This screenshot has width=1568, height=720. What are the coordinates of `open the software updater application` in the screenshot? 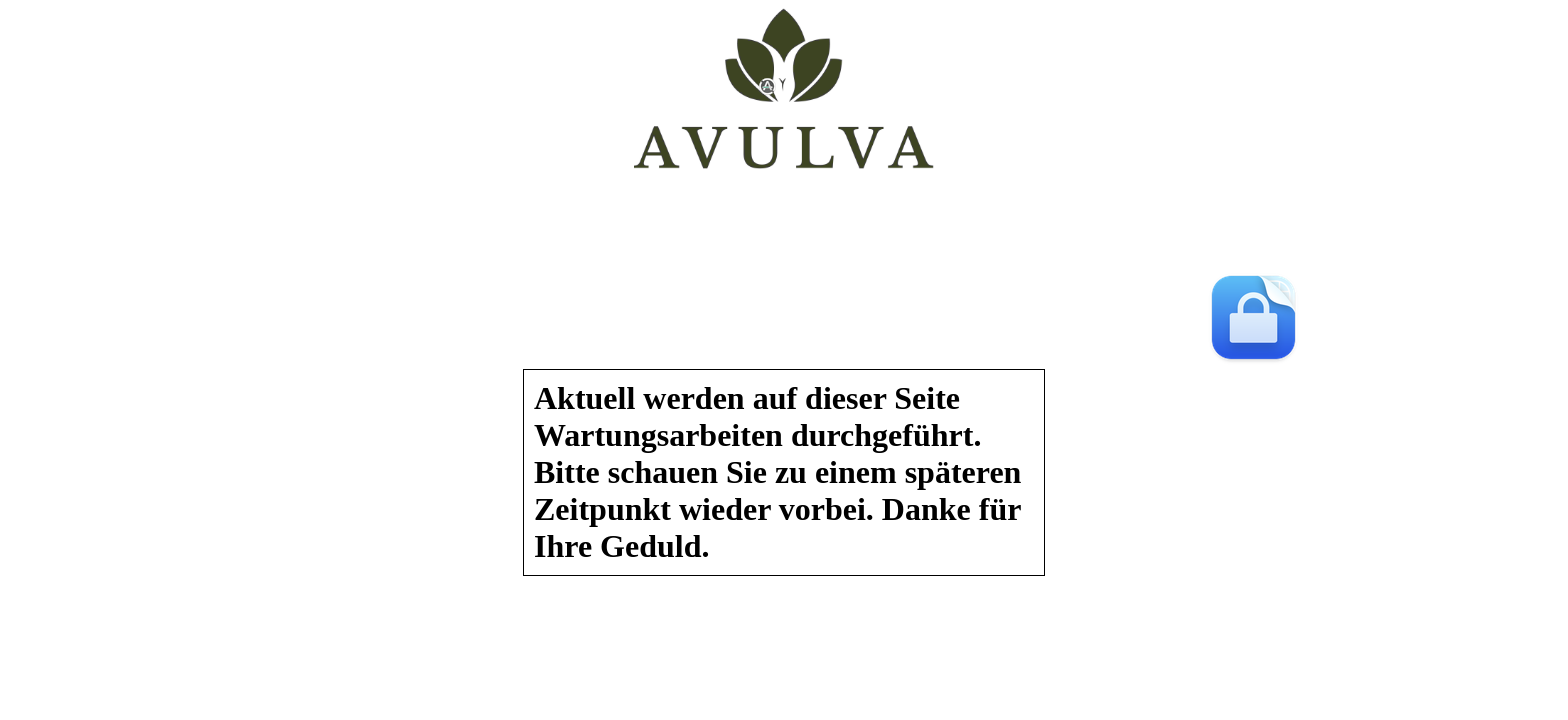 It's located at (767, 86).